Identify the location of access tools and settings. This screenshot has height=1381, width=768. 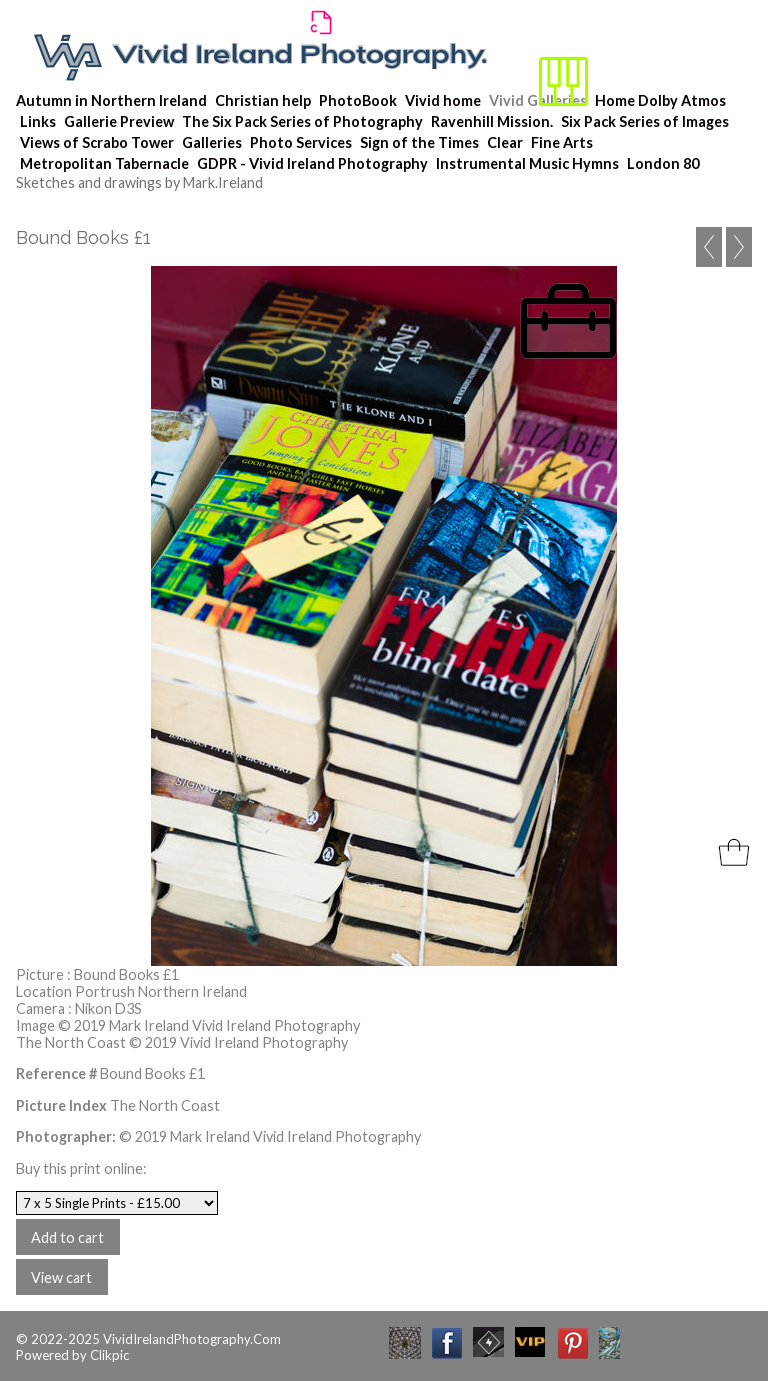
(568, 324).